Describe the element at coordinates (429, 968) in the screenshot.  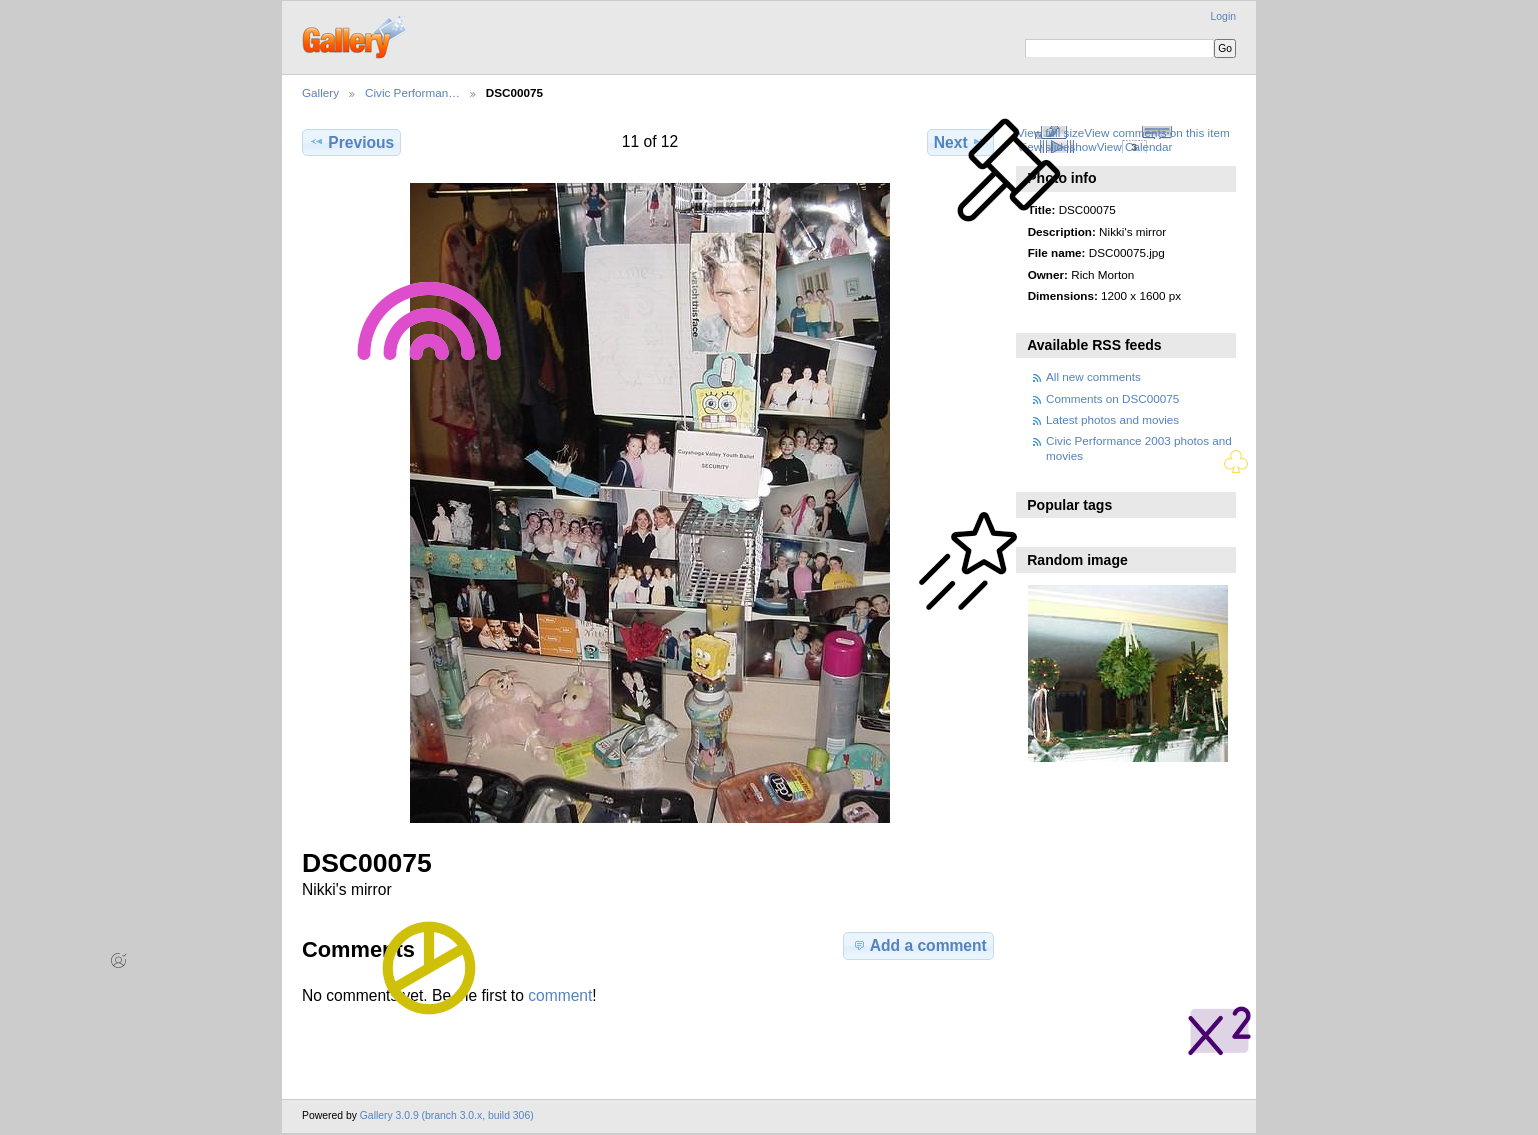
I see `view analytics or statistics breakdown` at that location.